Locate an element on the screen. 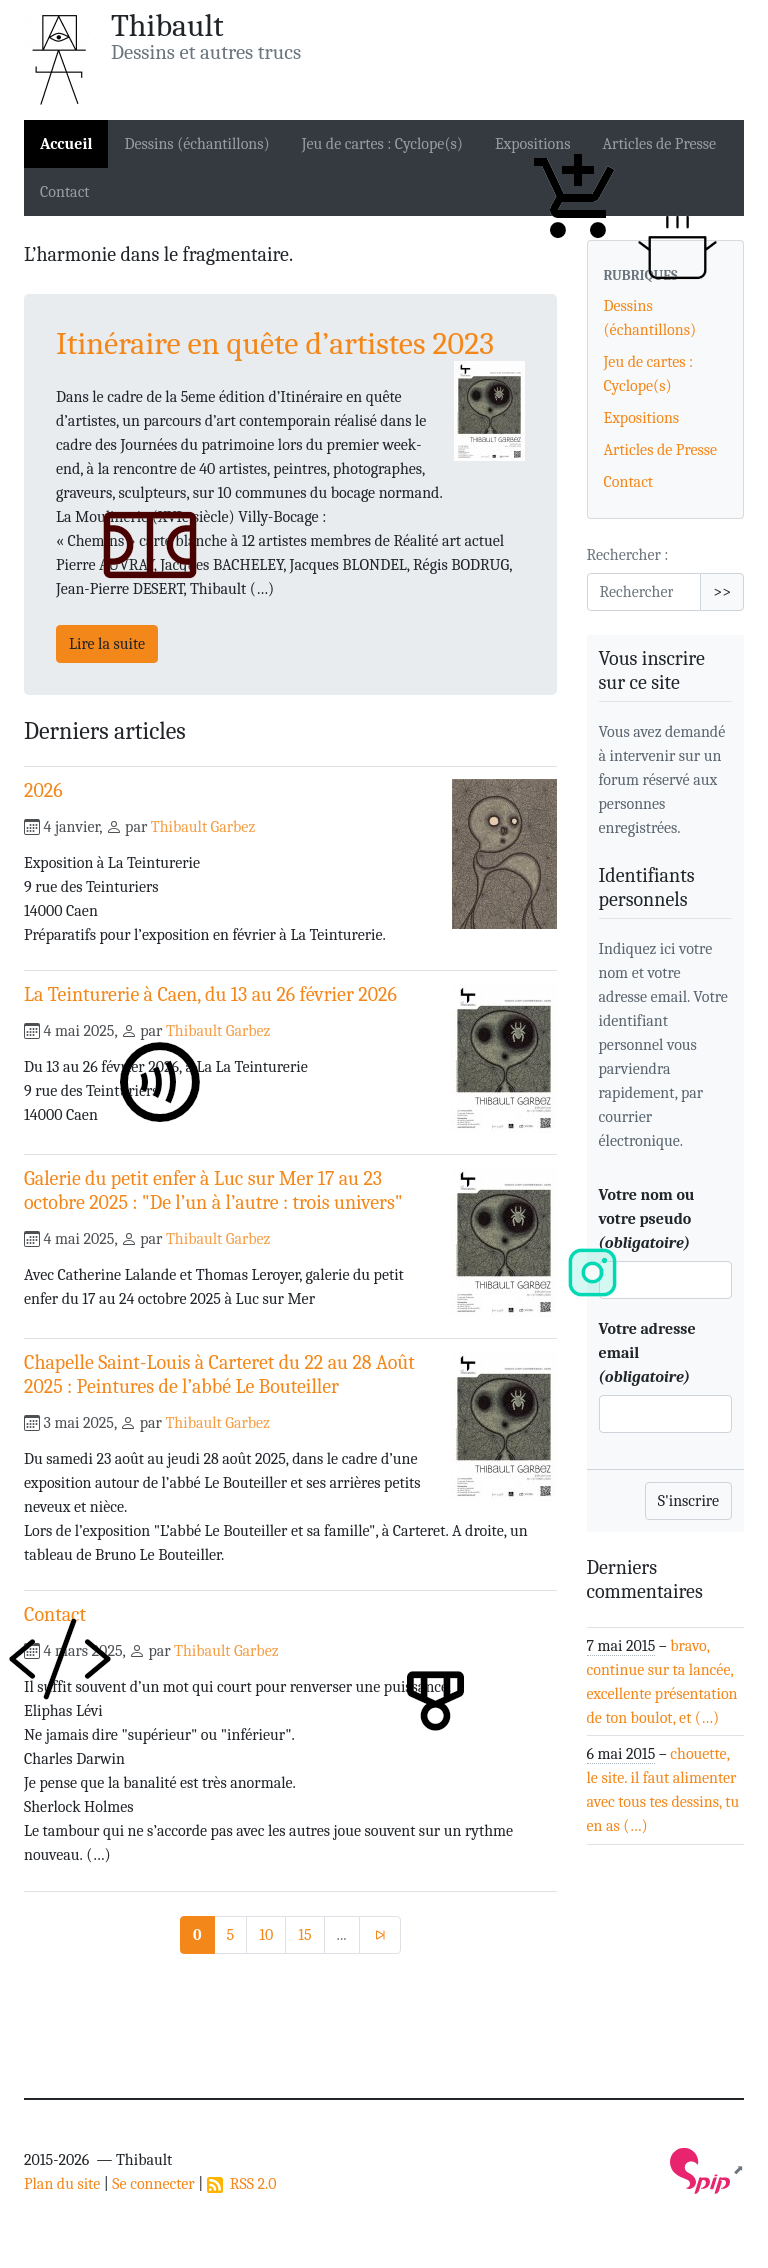 This screenshot has height=2268, width=768. add item to shopping cart is located at coordinates (578, 198).